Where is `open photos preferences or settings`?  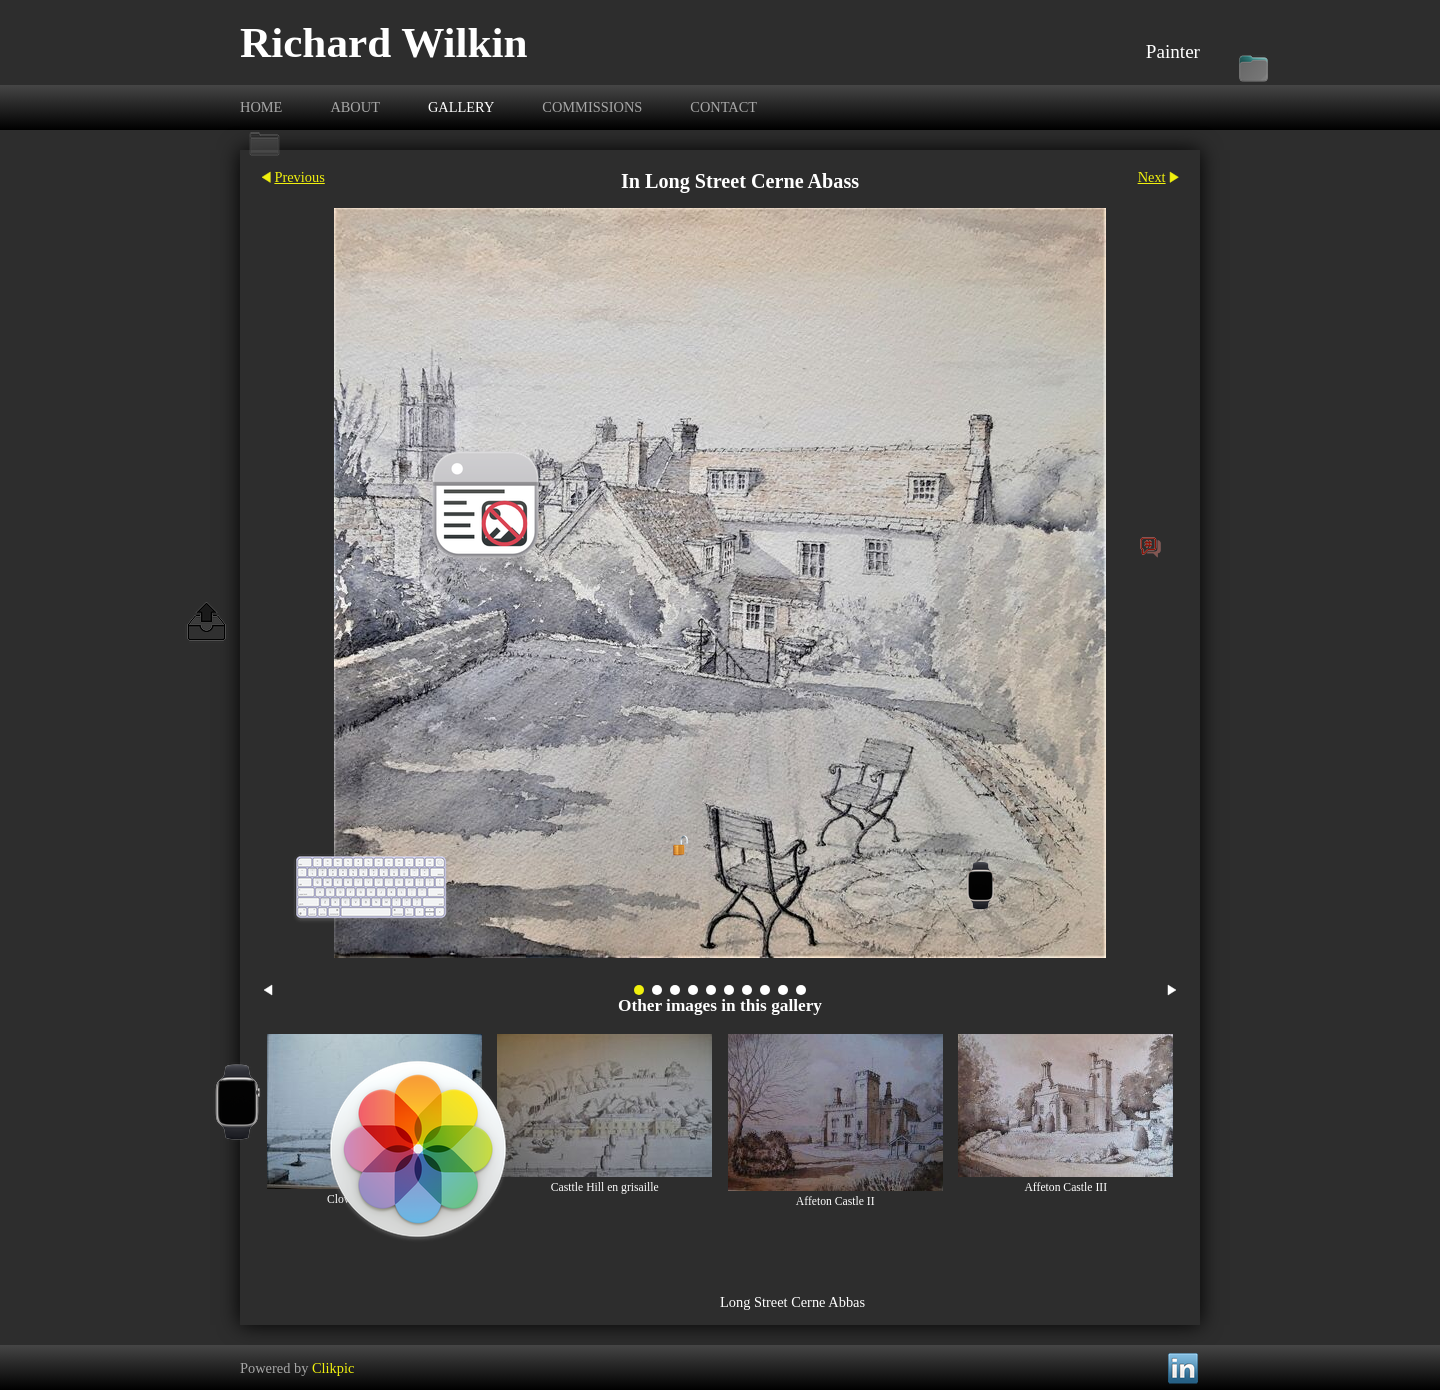 open photos preferences or settings is located at coordinates (418, 1149).